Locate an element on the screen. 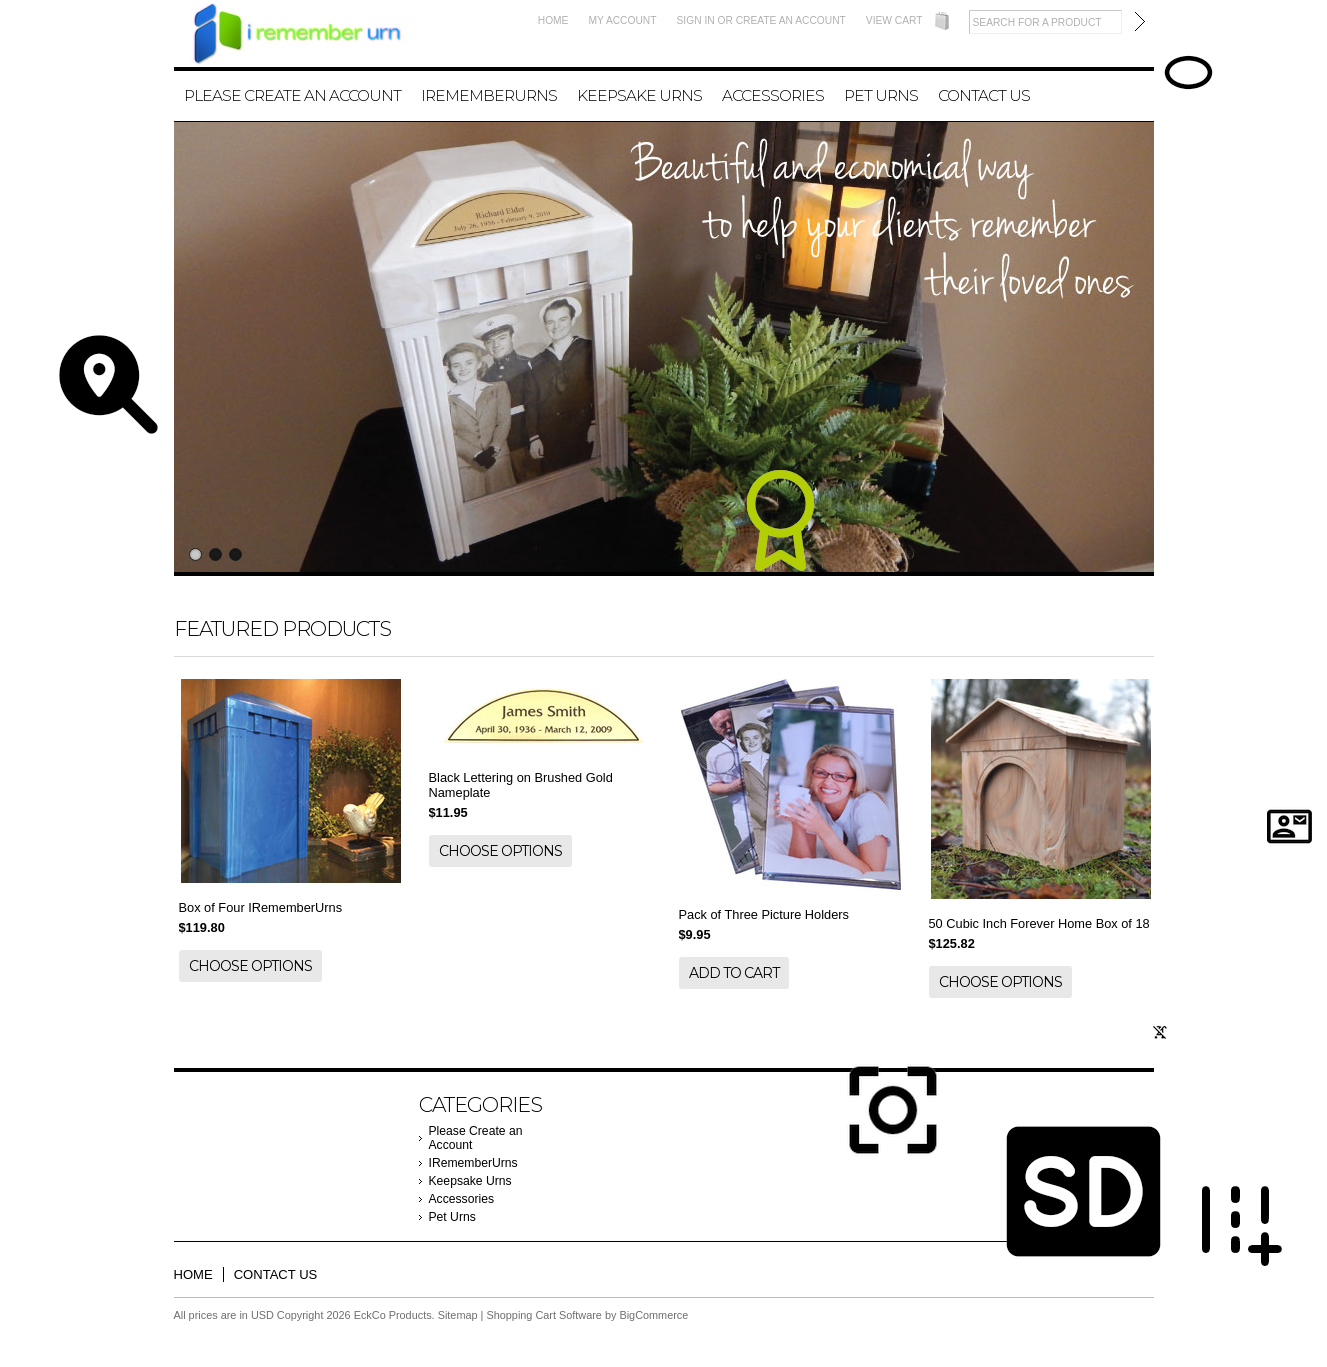 The height and width of the screenshot is (1367, 1327). view contact's email information is located at coordinates (1289, 826).